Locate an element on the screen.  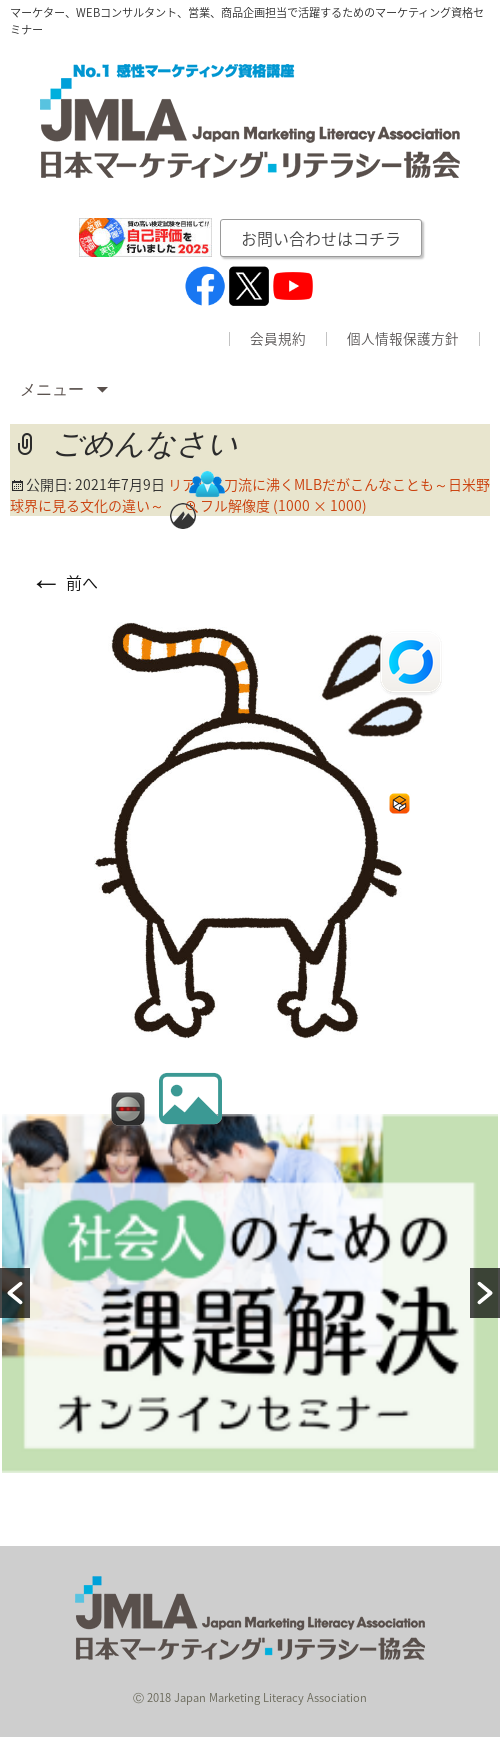
open rustdesk remote desktop application is located at coordinates (411, 662).